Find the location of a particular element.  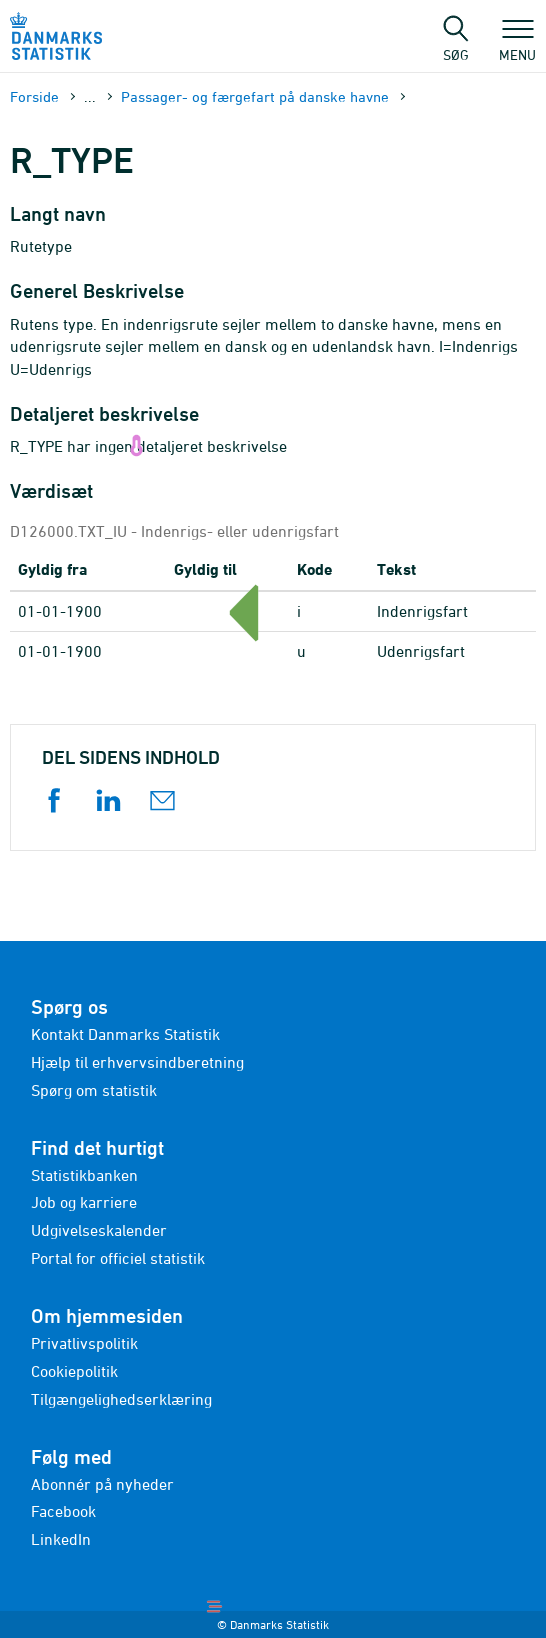

indicates high temperature or heat level is located at coordinates (136, 445).